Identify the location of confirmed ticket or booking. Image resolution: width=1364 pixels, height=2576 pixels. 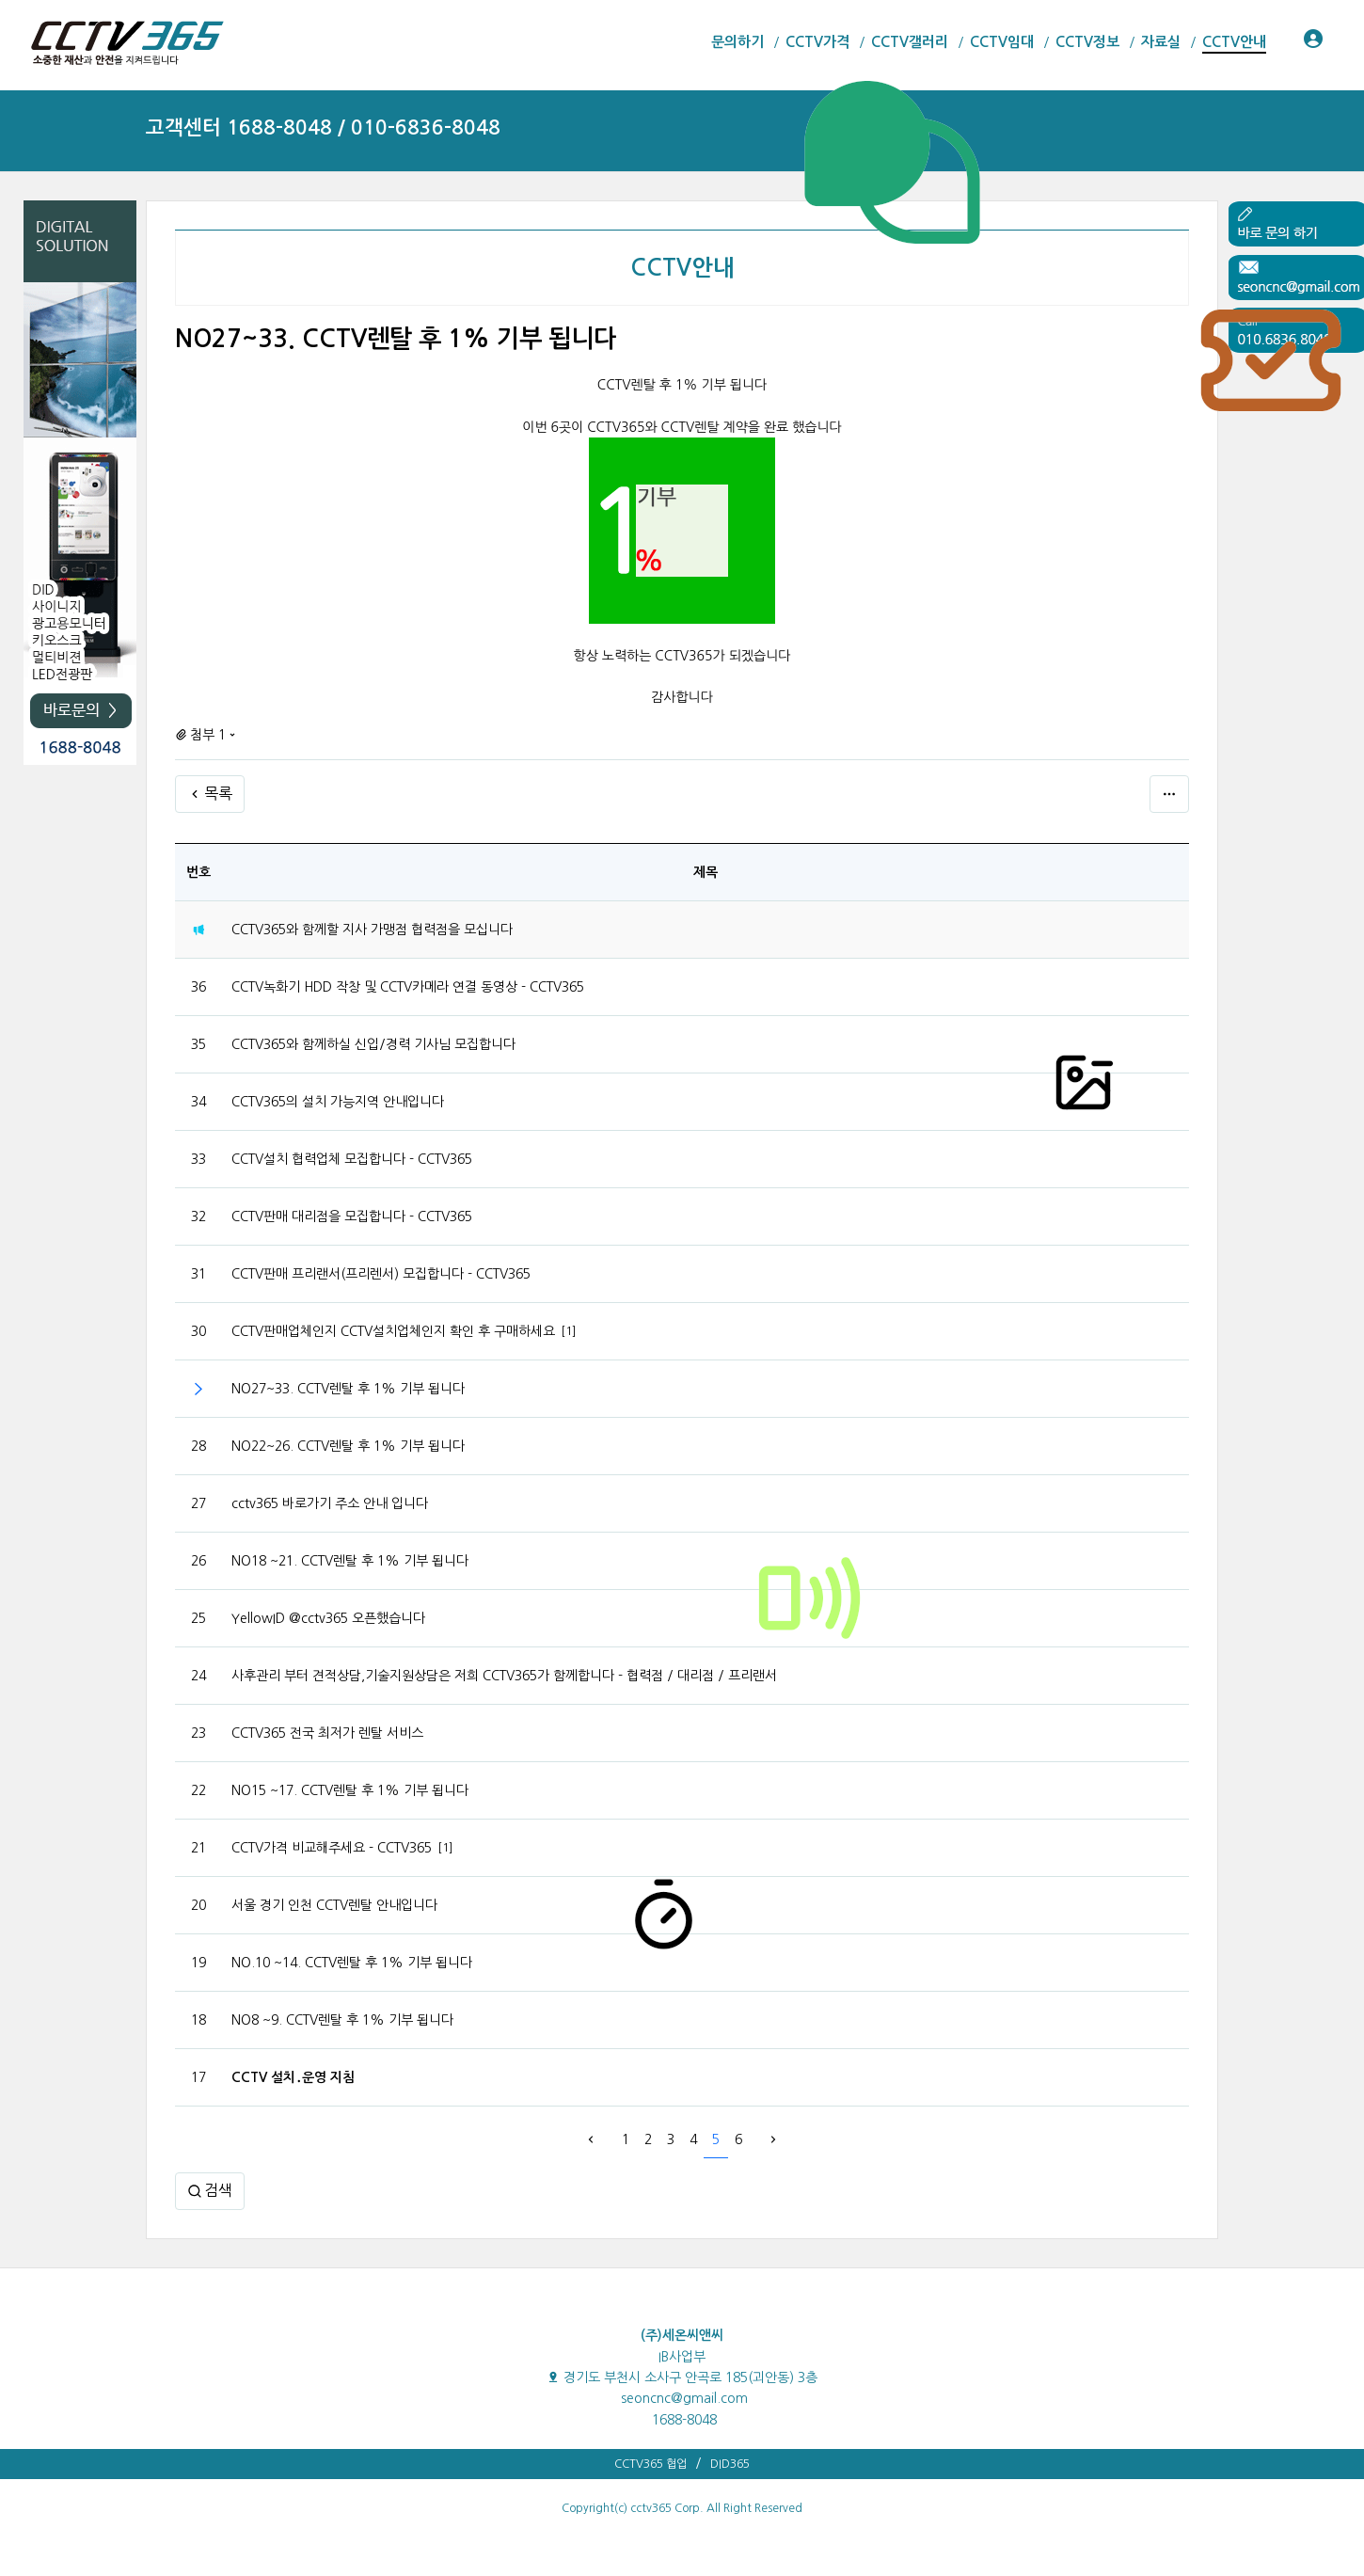
(1271, 360).